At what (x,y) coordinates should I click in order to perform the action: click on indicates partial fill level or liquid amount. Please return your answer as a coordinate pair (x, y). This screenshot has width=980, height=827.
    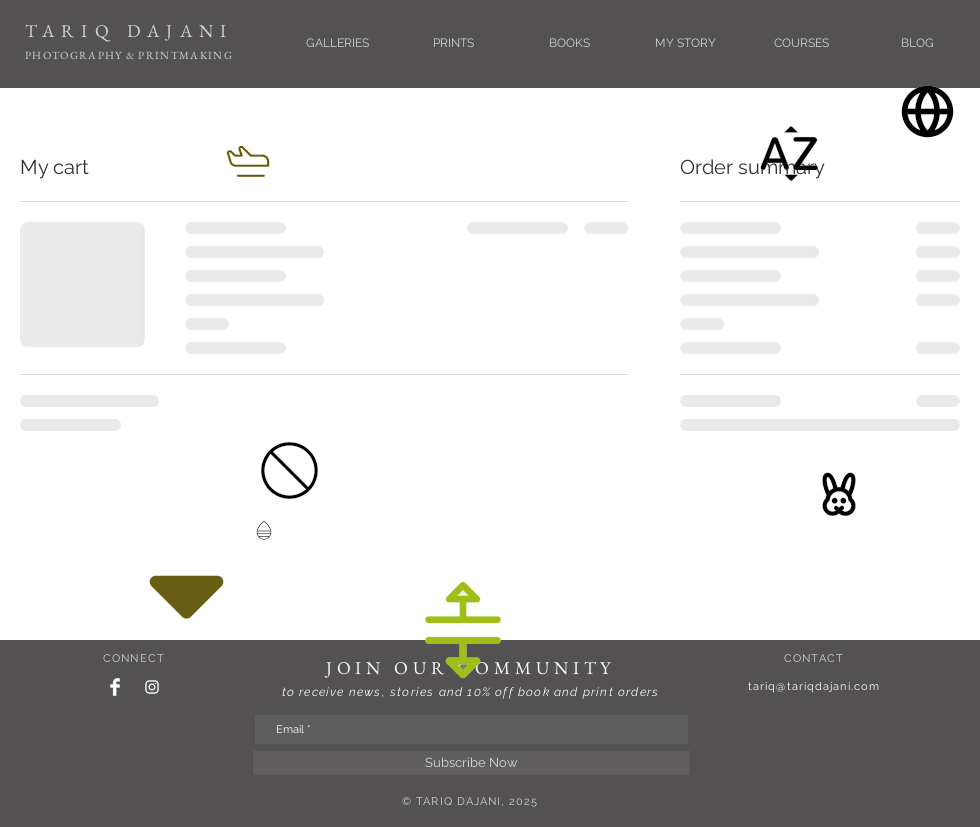
    Looking at the image, I should click on (264, 531).